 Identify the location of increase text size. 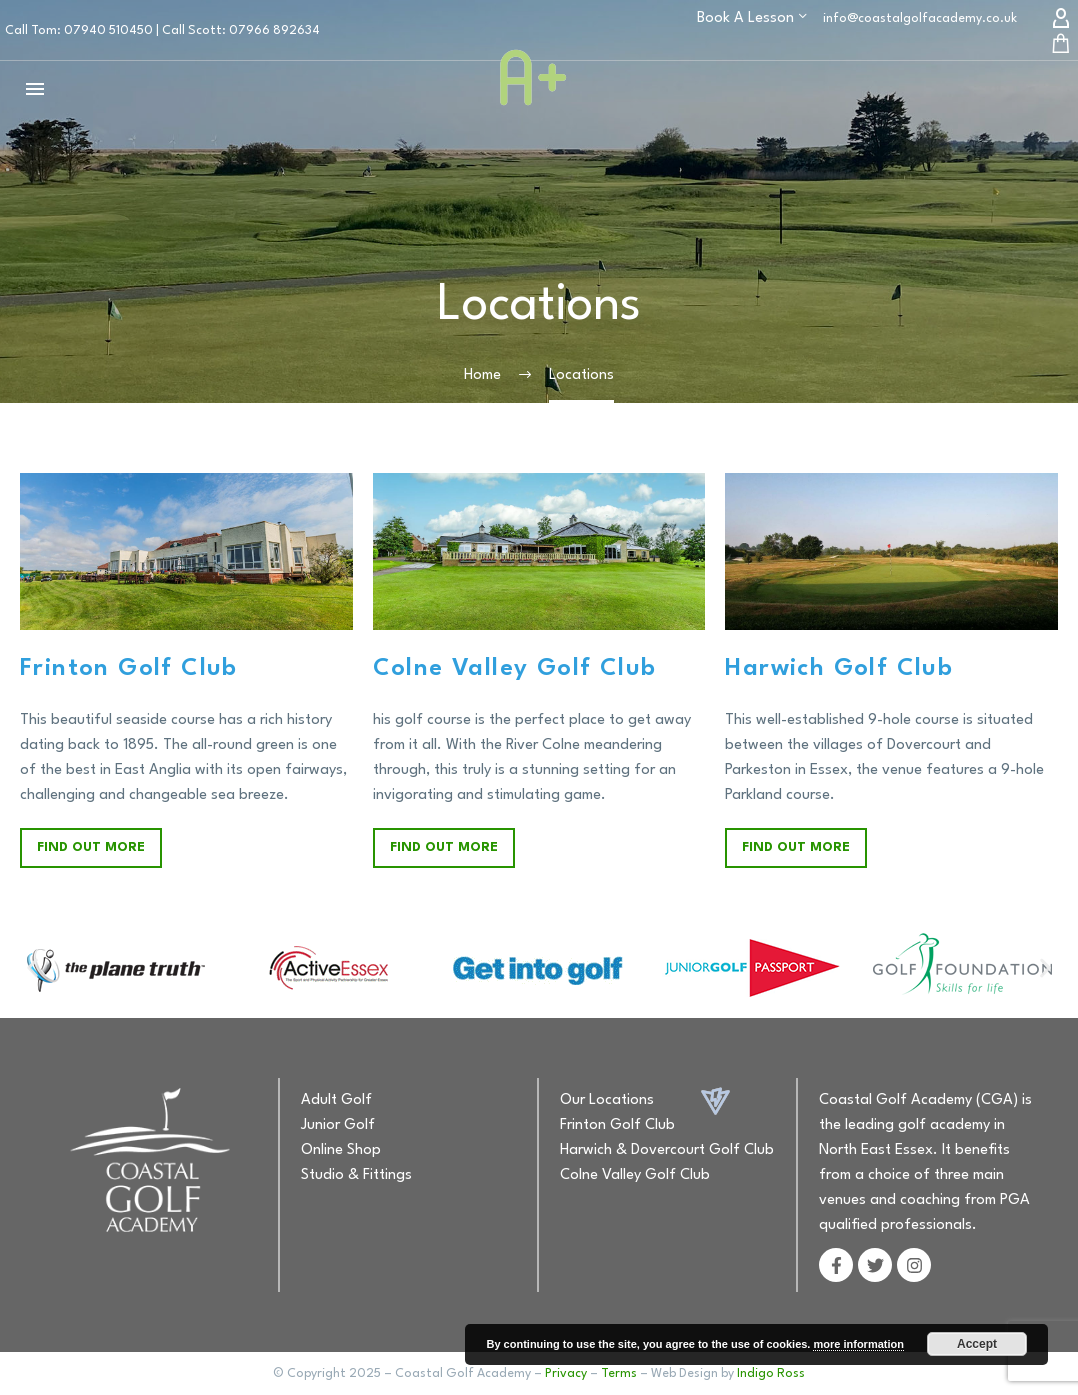
(531, 77).